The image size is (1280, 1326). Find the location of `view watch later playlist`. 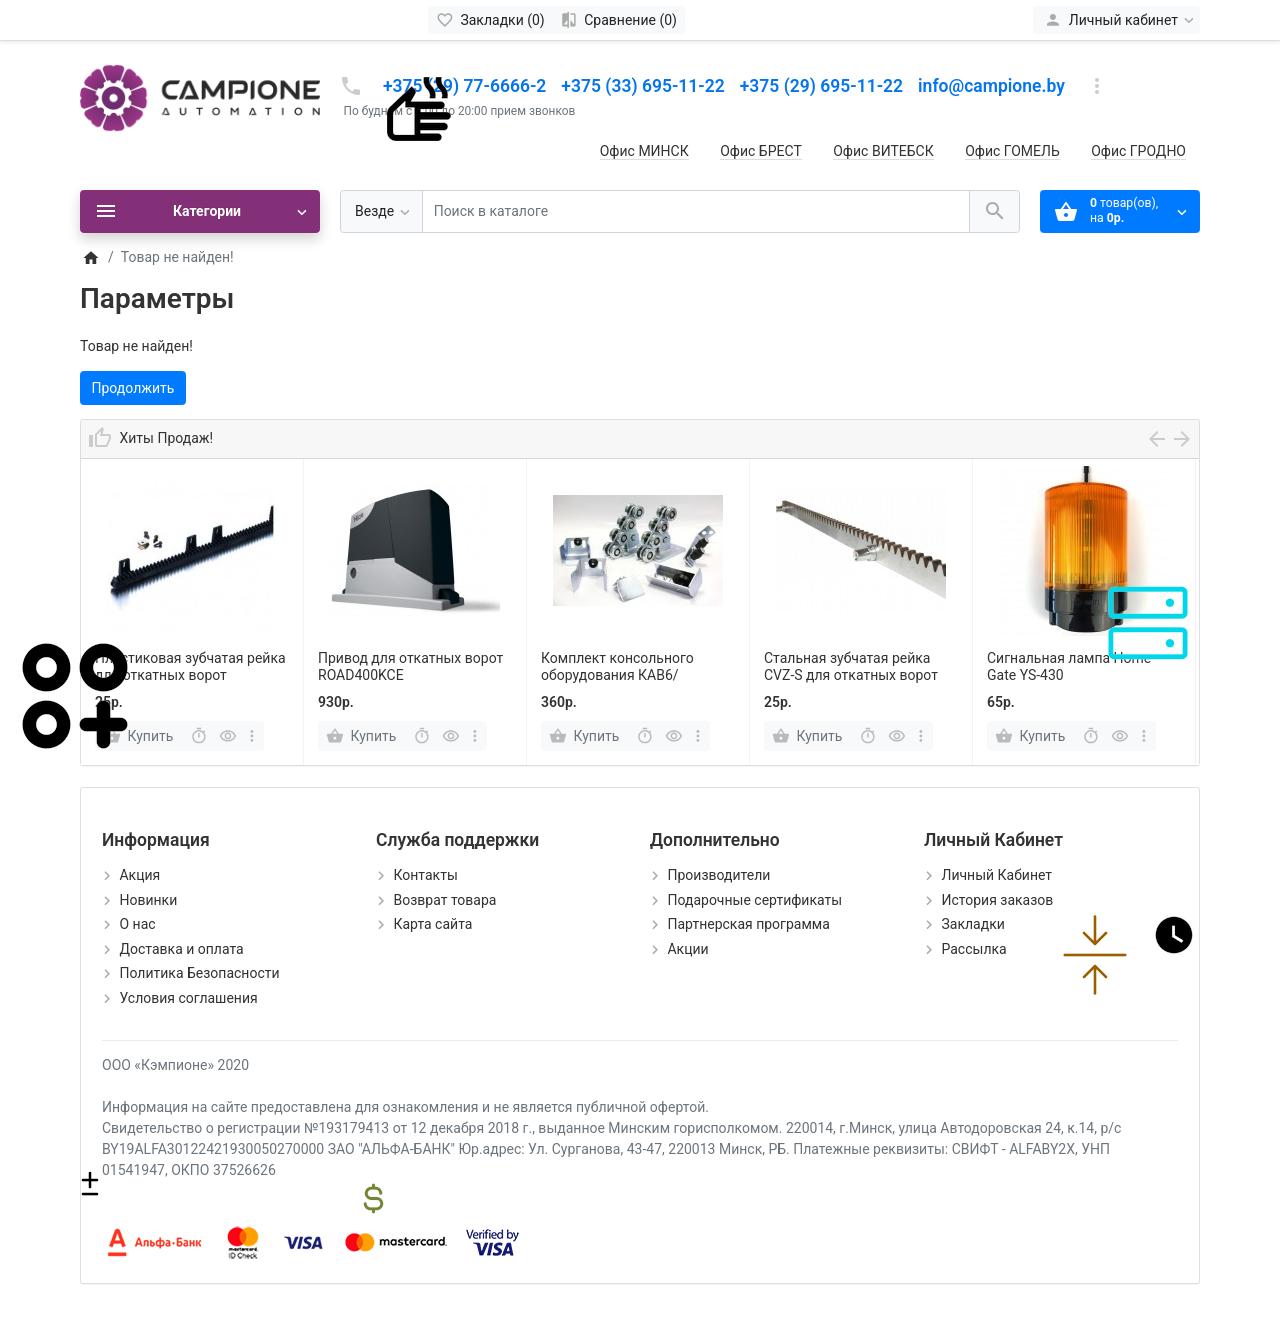

view watch later playlist is located at coordinates (1174, 935).